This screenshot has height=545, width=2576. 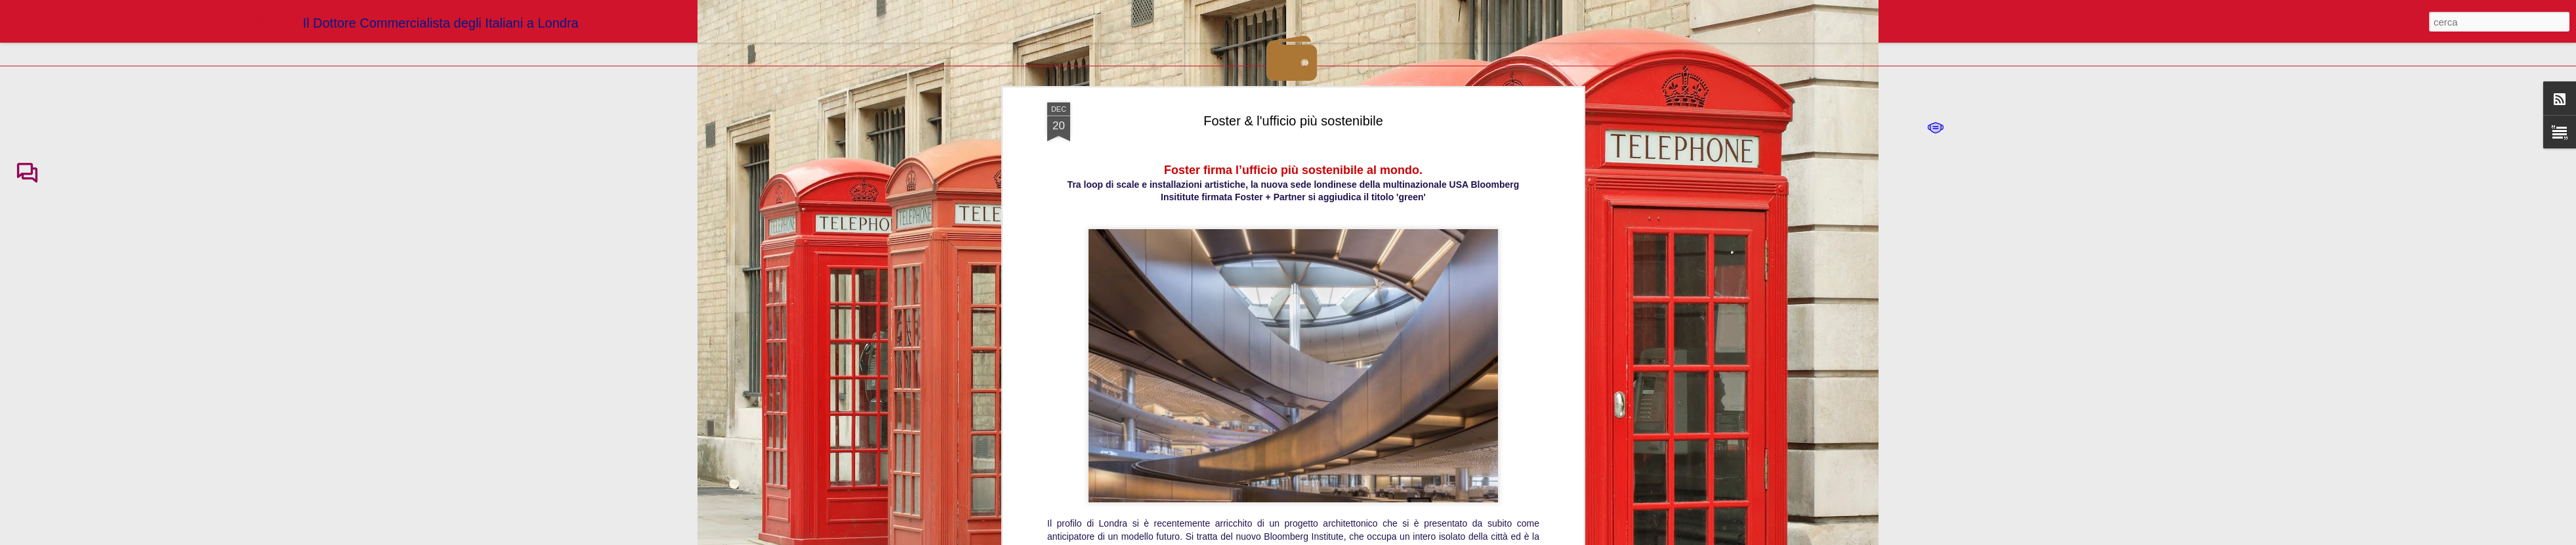 I want to click on health and safety guidelines or requirements, so click(x=1936, y=128).